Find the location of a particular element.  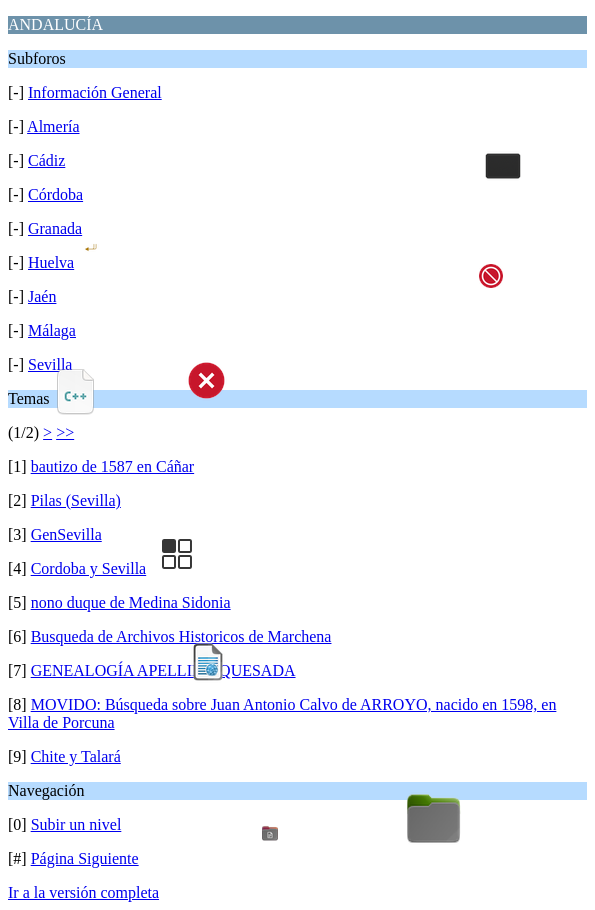

access application preferences or settings is located at coordinates (178, 555).